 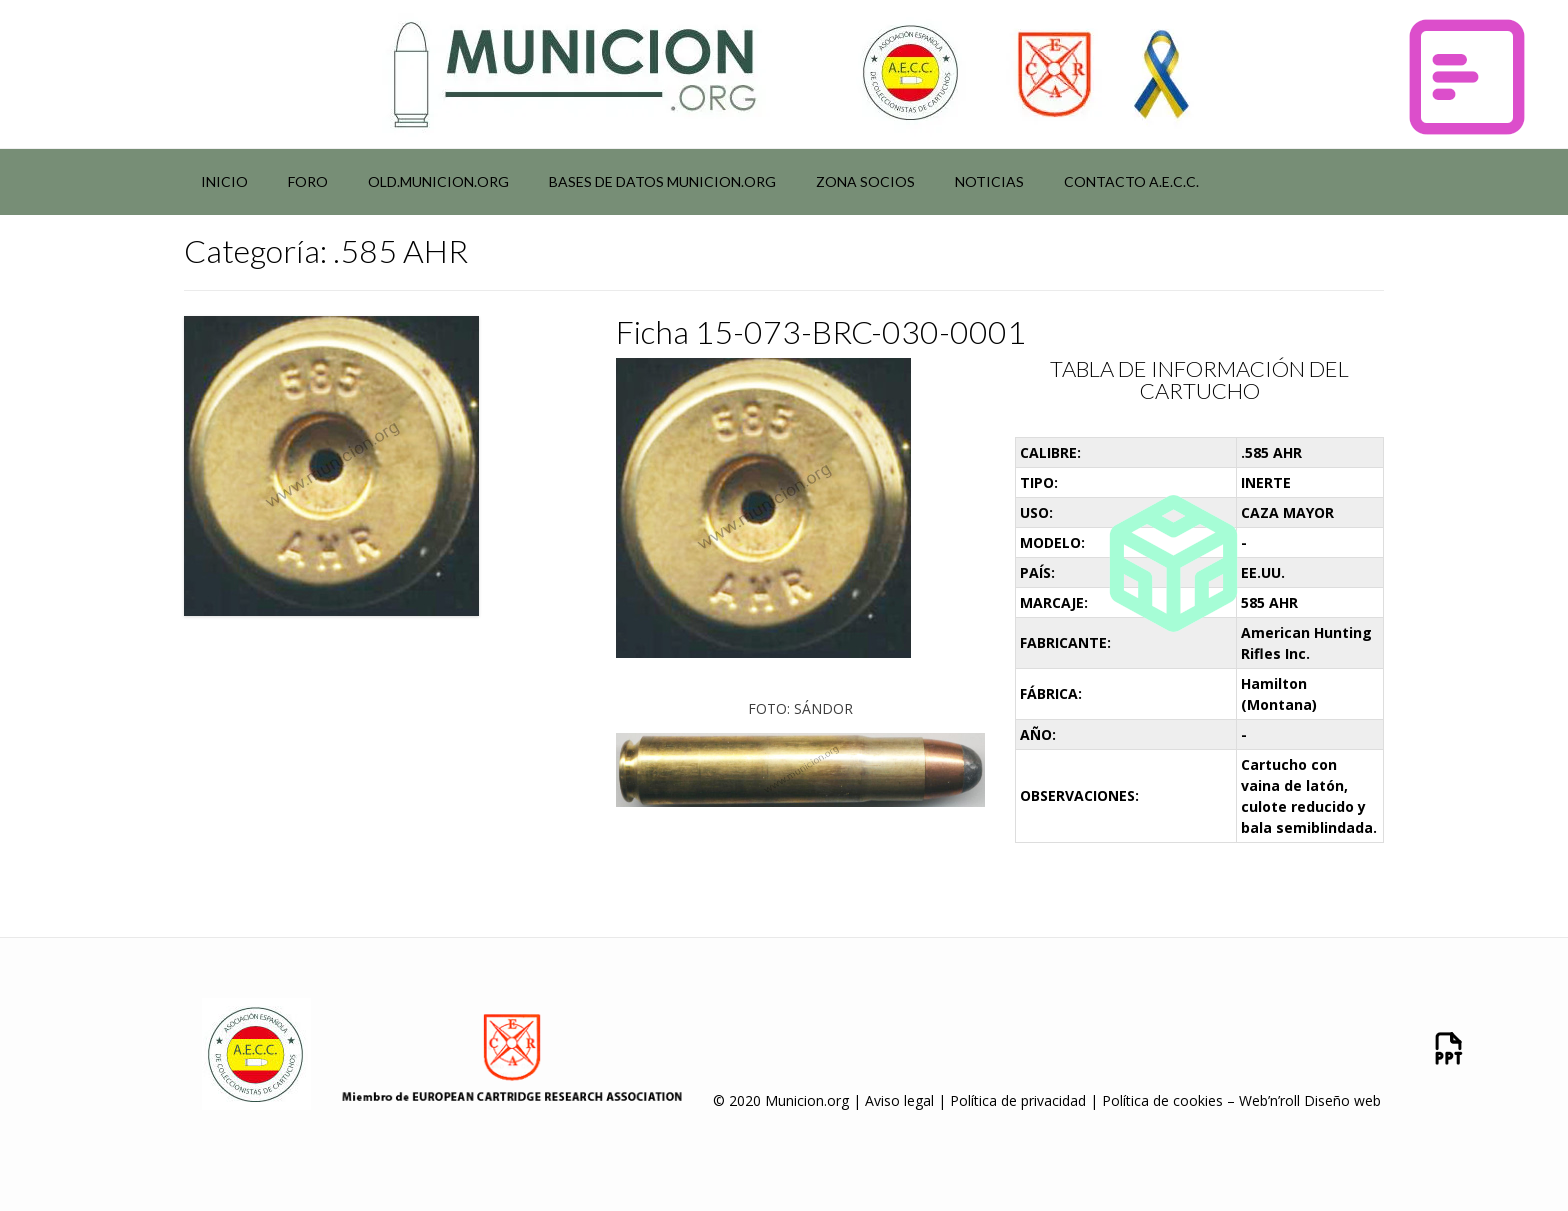 What do you see at coordinates (1448, 1048) in the screenshot?
I see `PowerPoint file type indicator` at bounding box center [1448, 1048].